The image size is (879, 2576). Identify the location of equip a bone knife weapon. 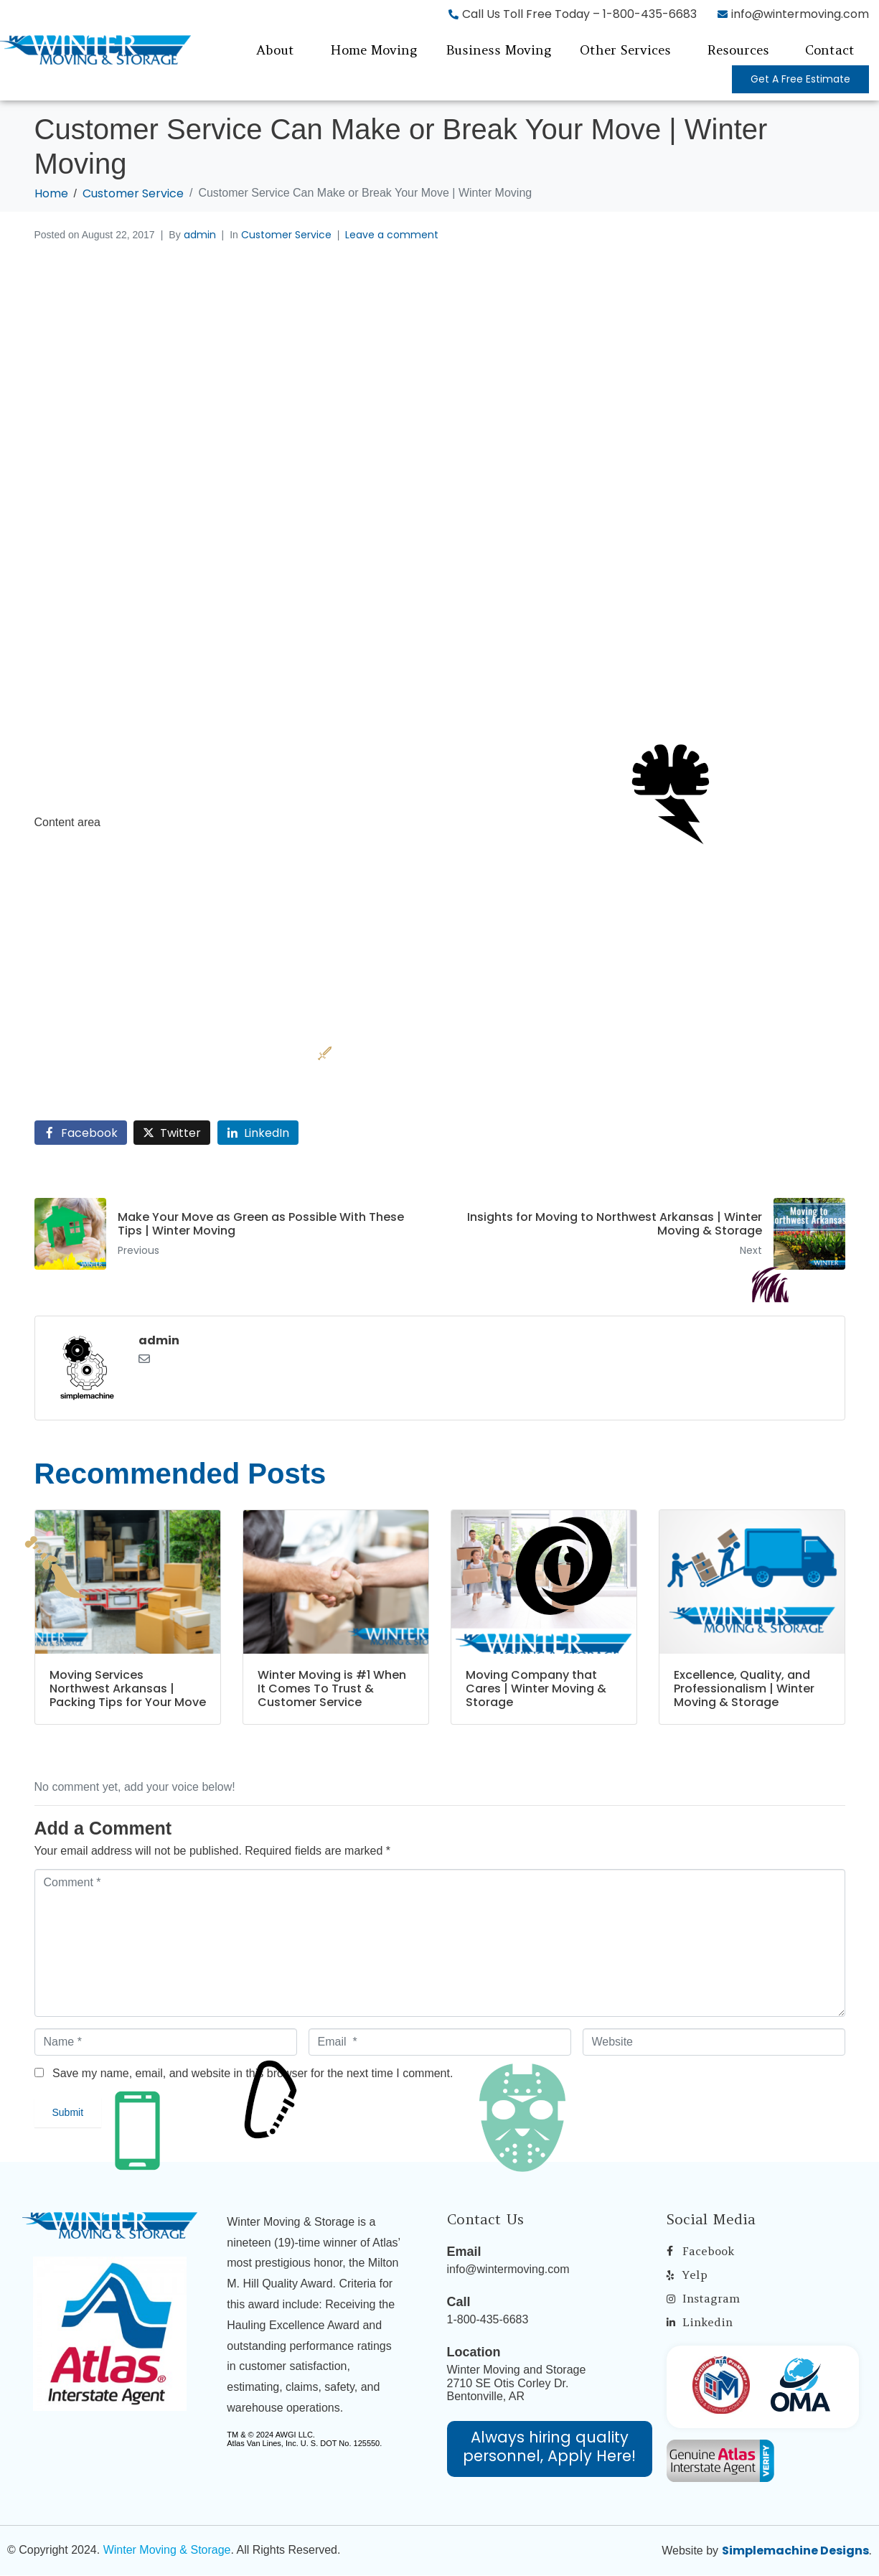
(56, 1567).